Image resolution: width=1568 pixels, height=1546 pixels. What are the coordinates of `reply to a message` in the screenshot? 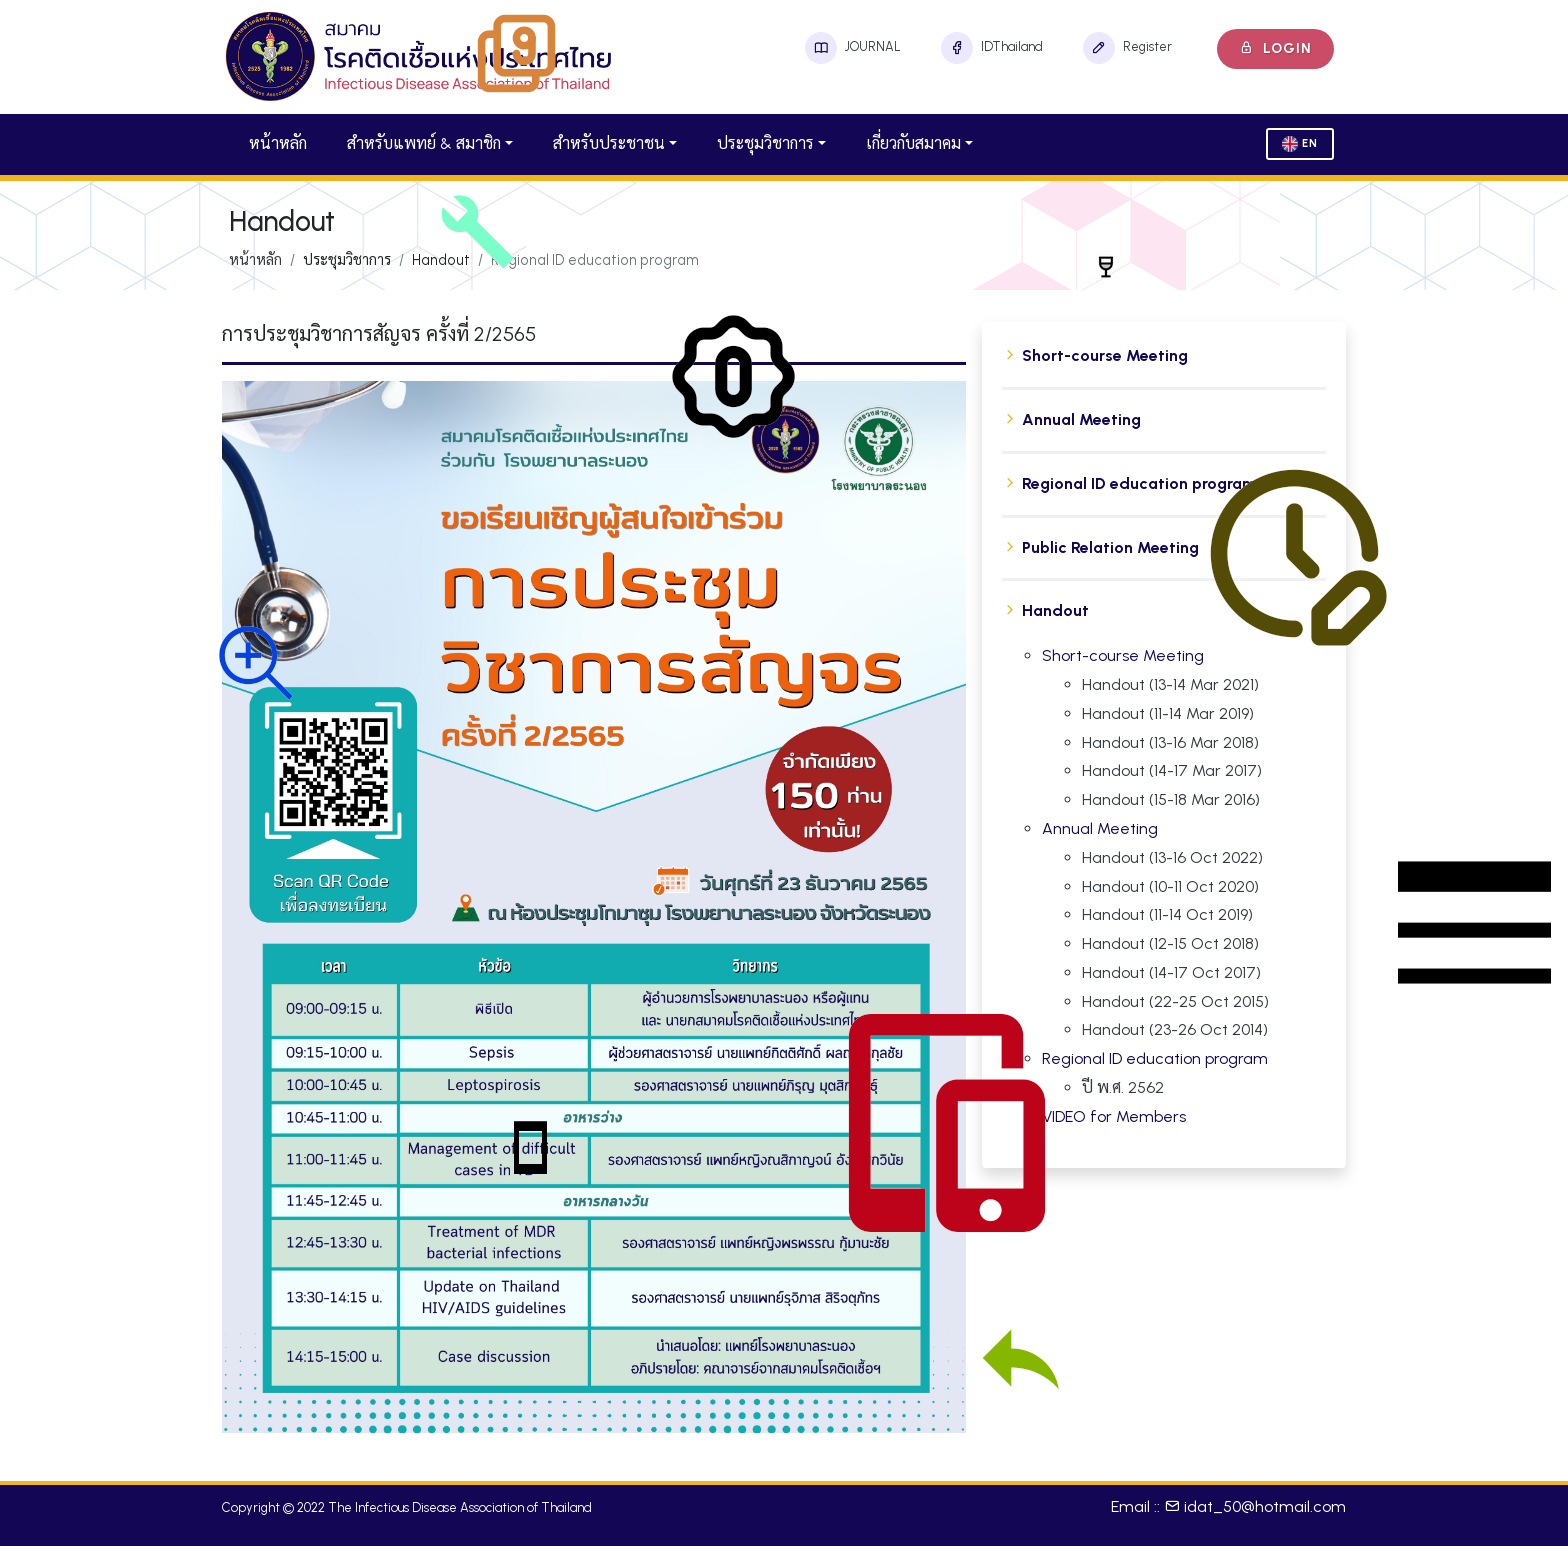 It's located at (1021, 1358).